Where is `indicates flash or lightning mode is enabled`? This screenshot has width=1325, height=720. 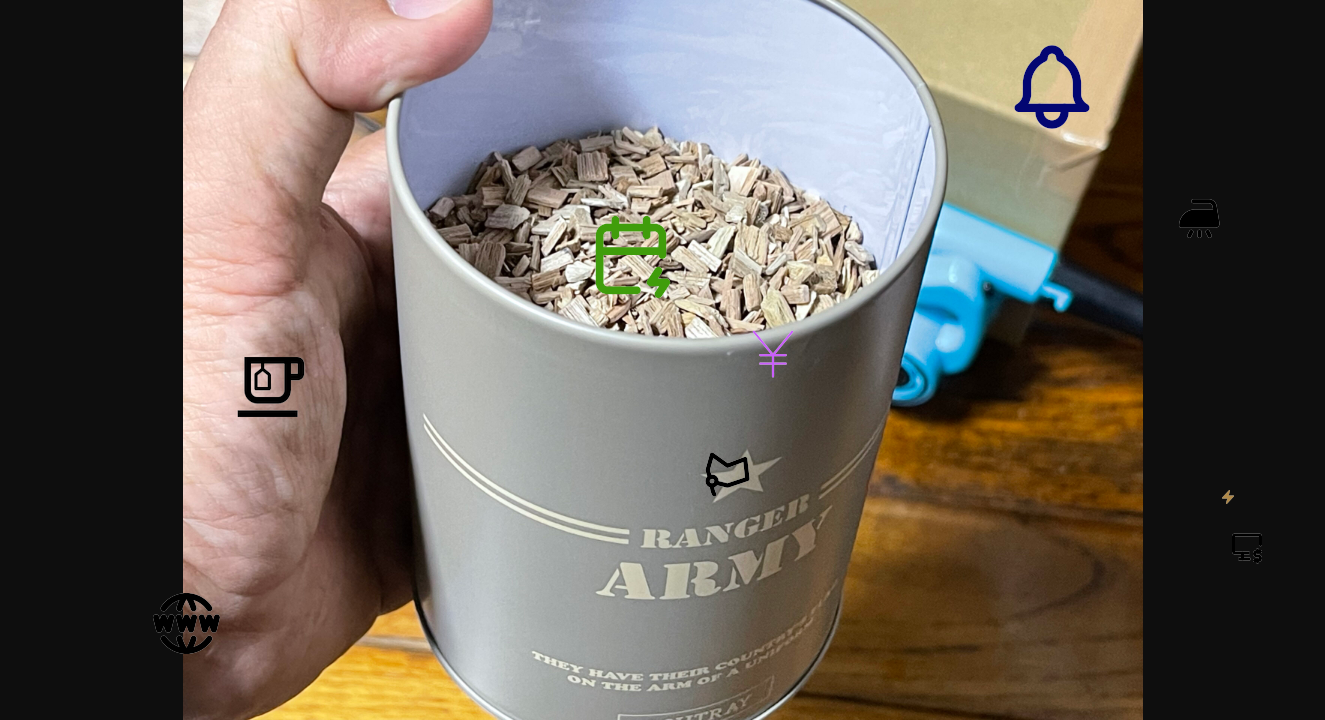
indicates flash or lightning mode is enabled is located at coordinates (1228, 497).